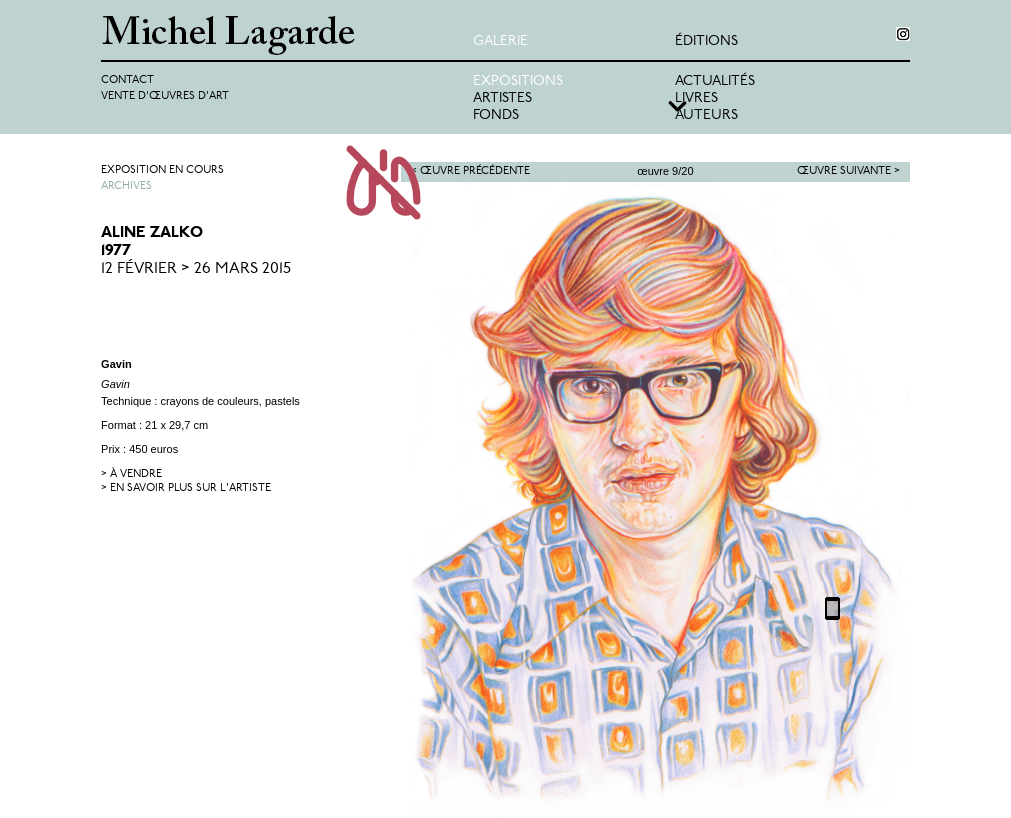 The height and width of the screenshot is (818, 1011). What do you see at coordinates (383, 182) in the screenshot?
I see `indicates respiratory function disabled or unavailable` at bounding box center [383, 182].